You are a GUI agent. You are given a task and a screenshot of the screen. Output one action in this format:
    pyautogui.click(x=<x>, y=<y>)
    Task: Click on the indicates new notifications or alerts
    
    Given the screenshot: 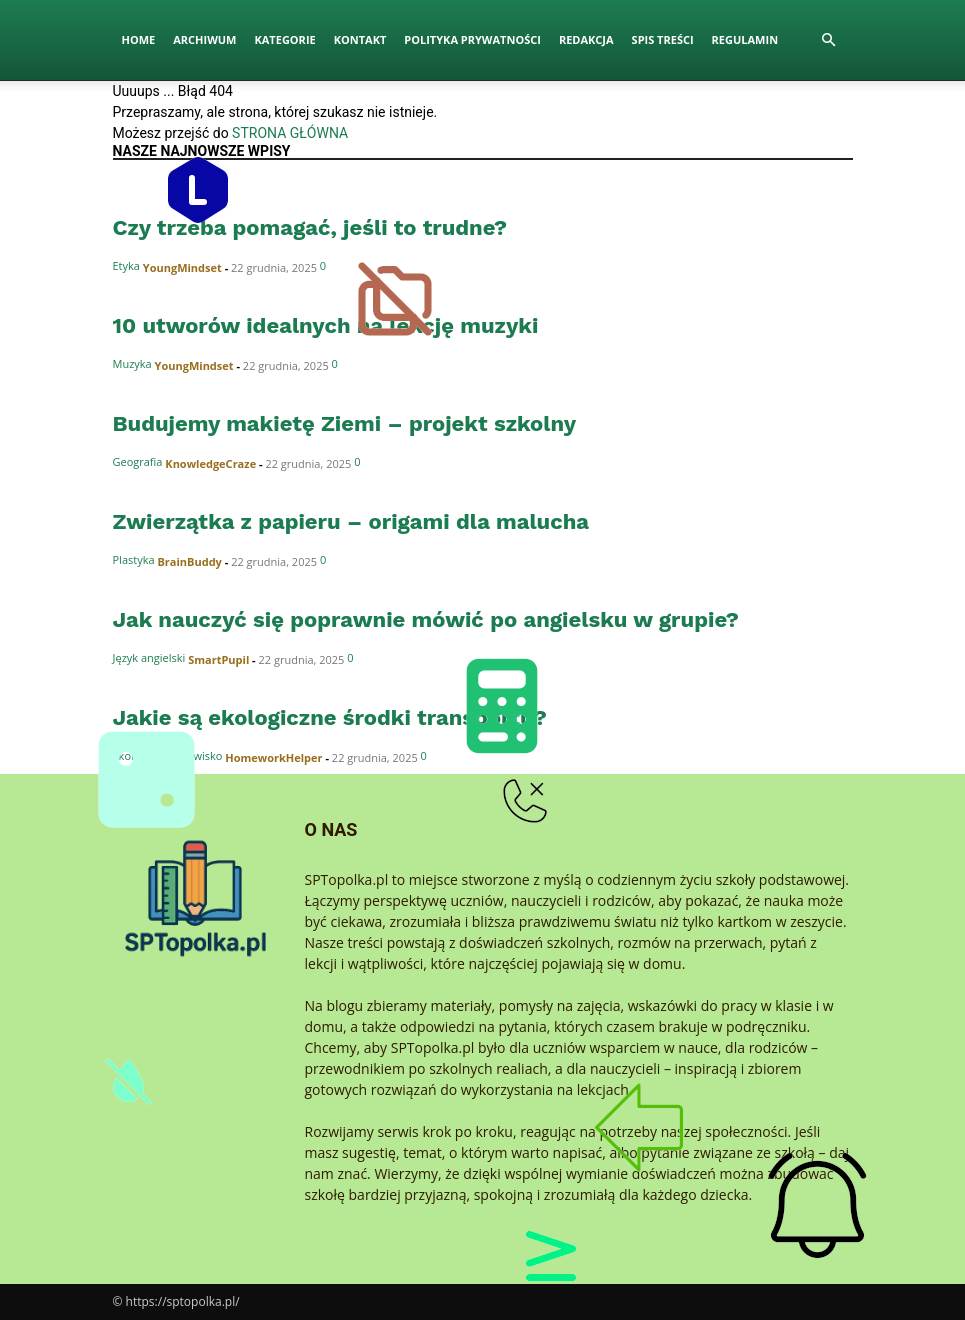 What is the action you would take?
    pyautogui.click(x=817, y=1207)
    